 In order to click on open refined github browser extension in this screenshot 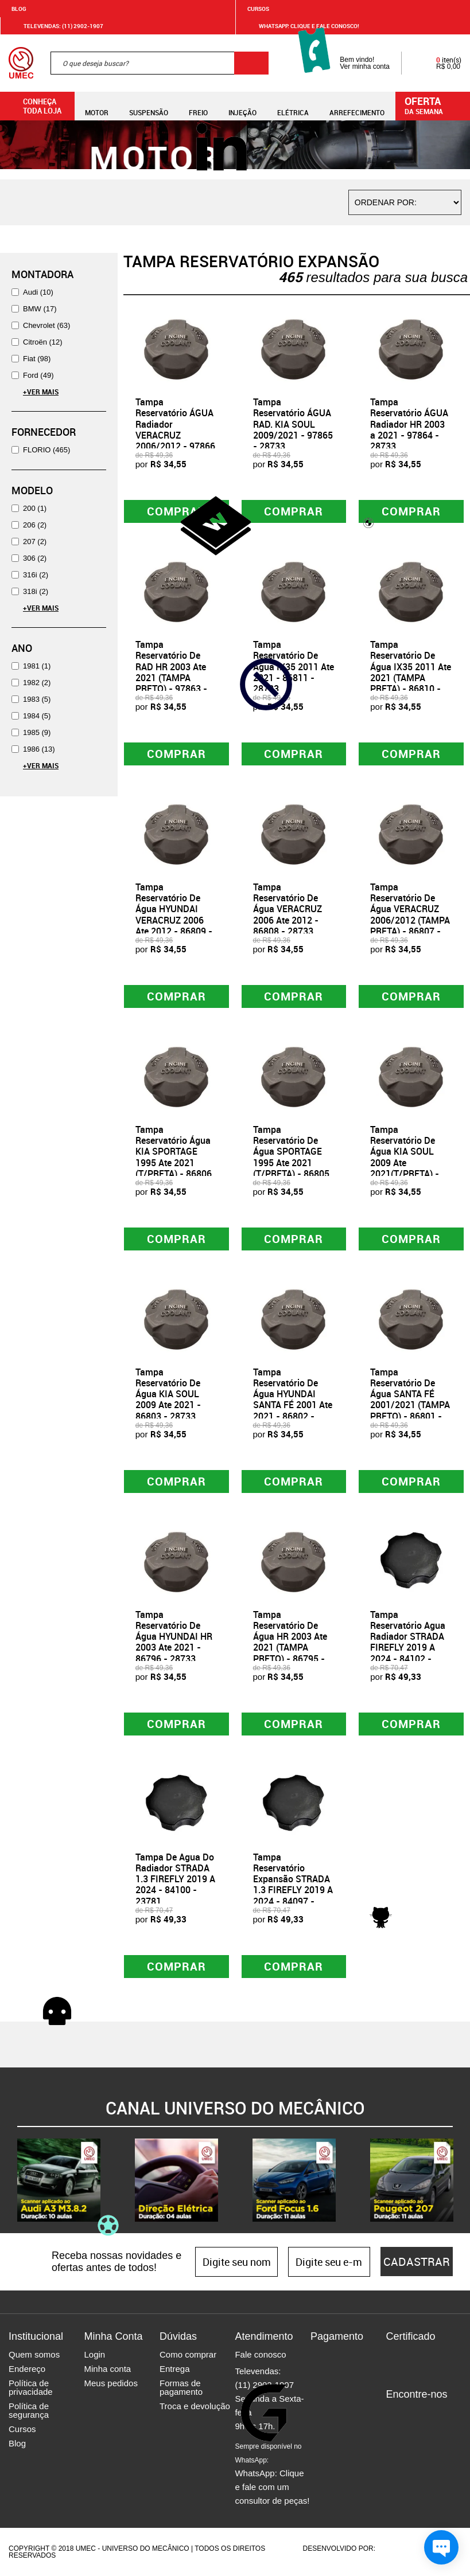, I will do `click(380, 1917)`.